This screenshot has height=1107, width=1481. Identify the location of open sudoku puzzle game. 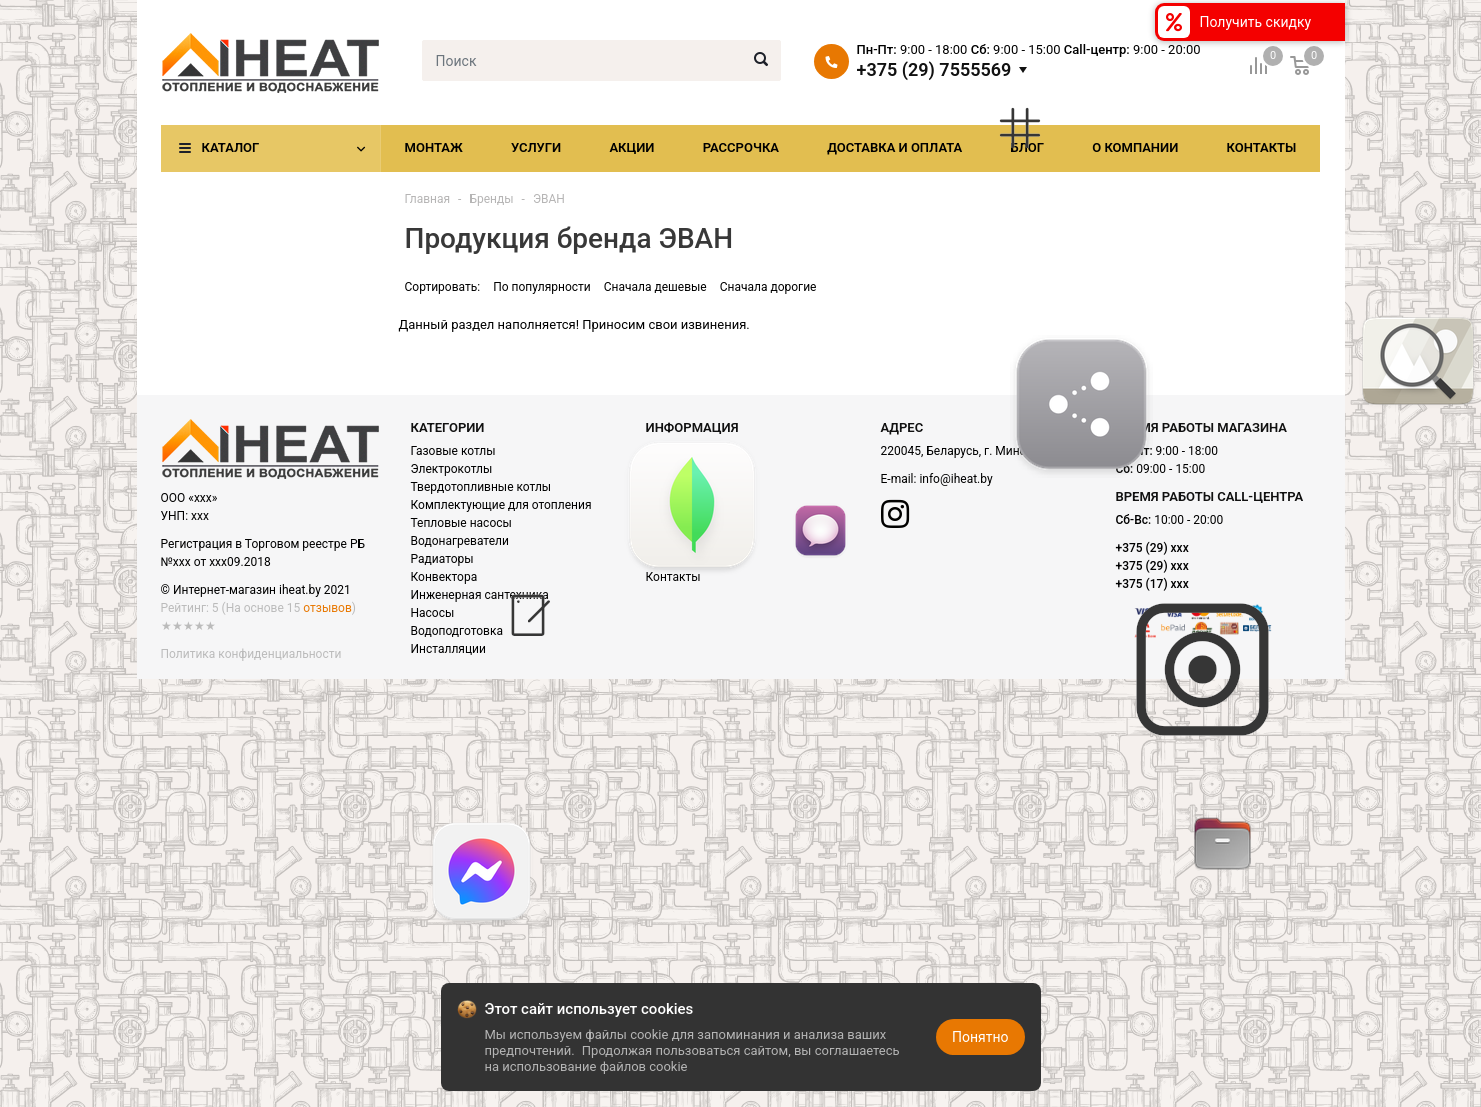
(1020, 128).